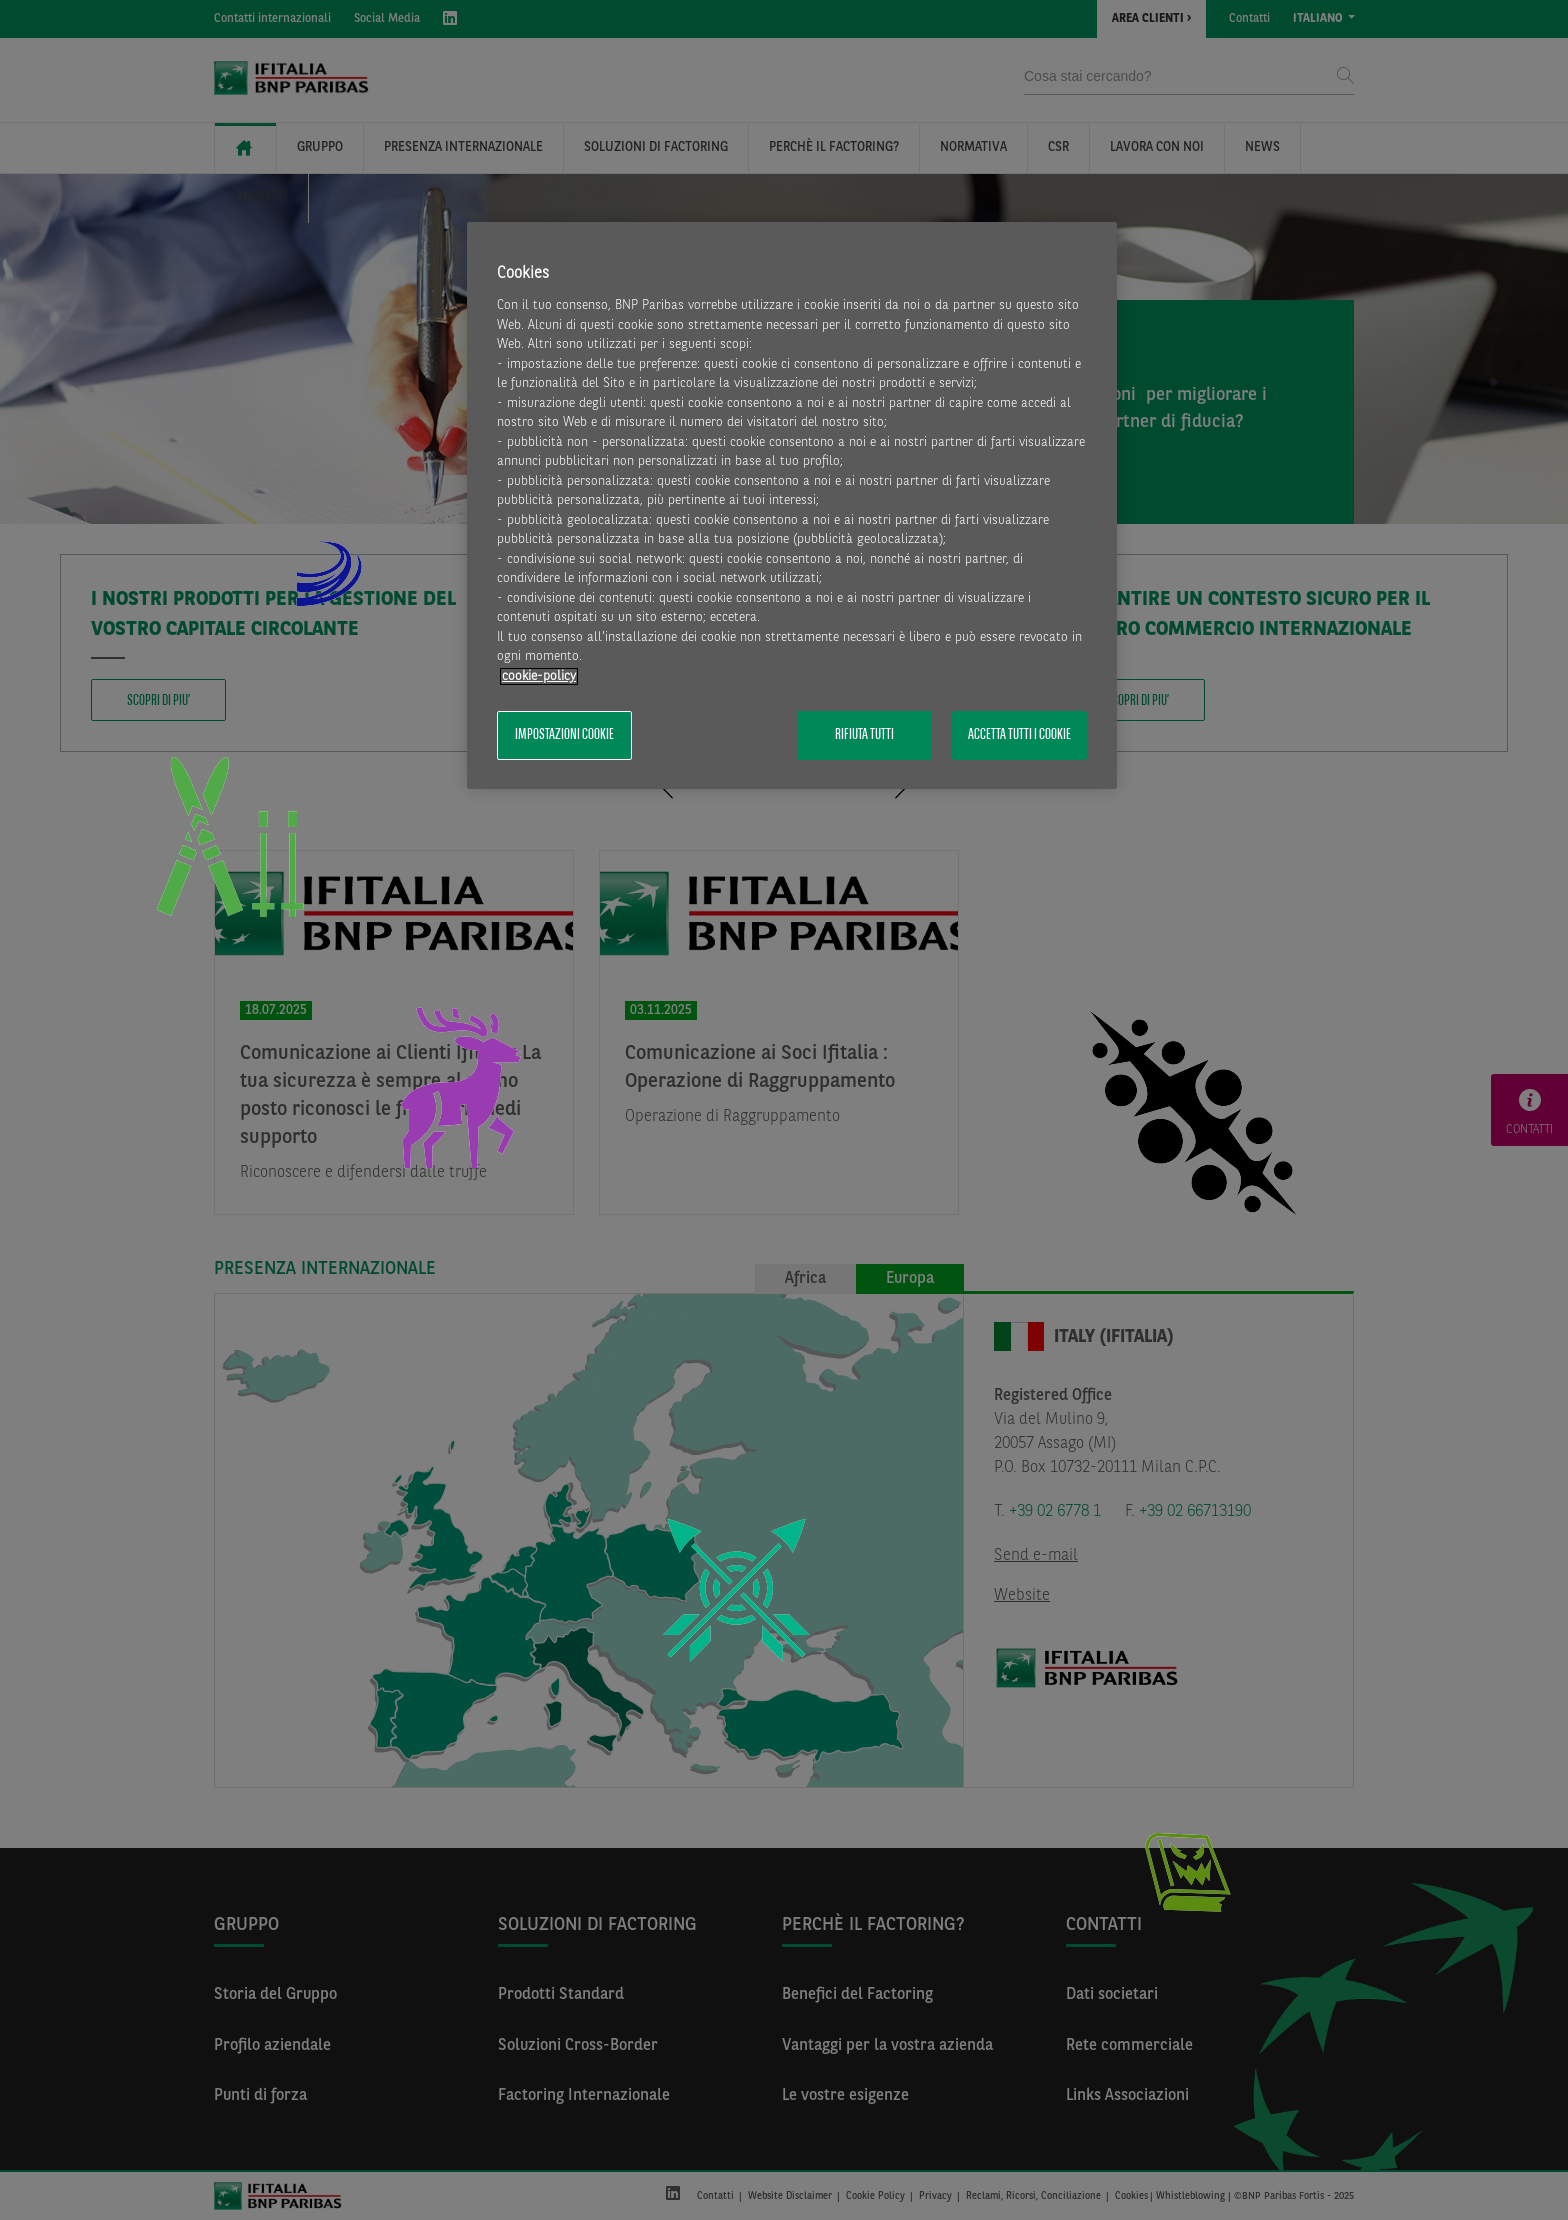  I want to click on view targeting or precision settings, so click(736, 1588).